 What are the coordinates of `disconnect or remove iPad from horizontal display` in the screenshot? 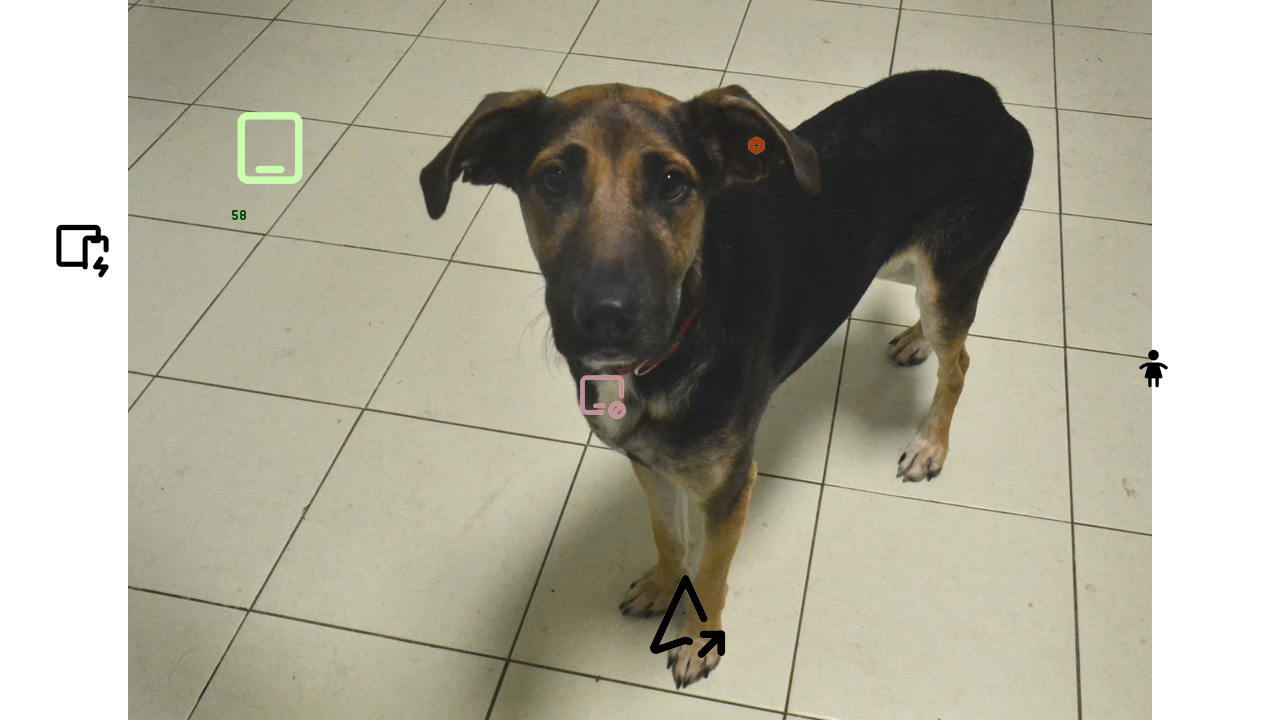 It's located at (602, 395).